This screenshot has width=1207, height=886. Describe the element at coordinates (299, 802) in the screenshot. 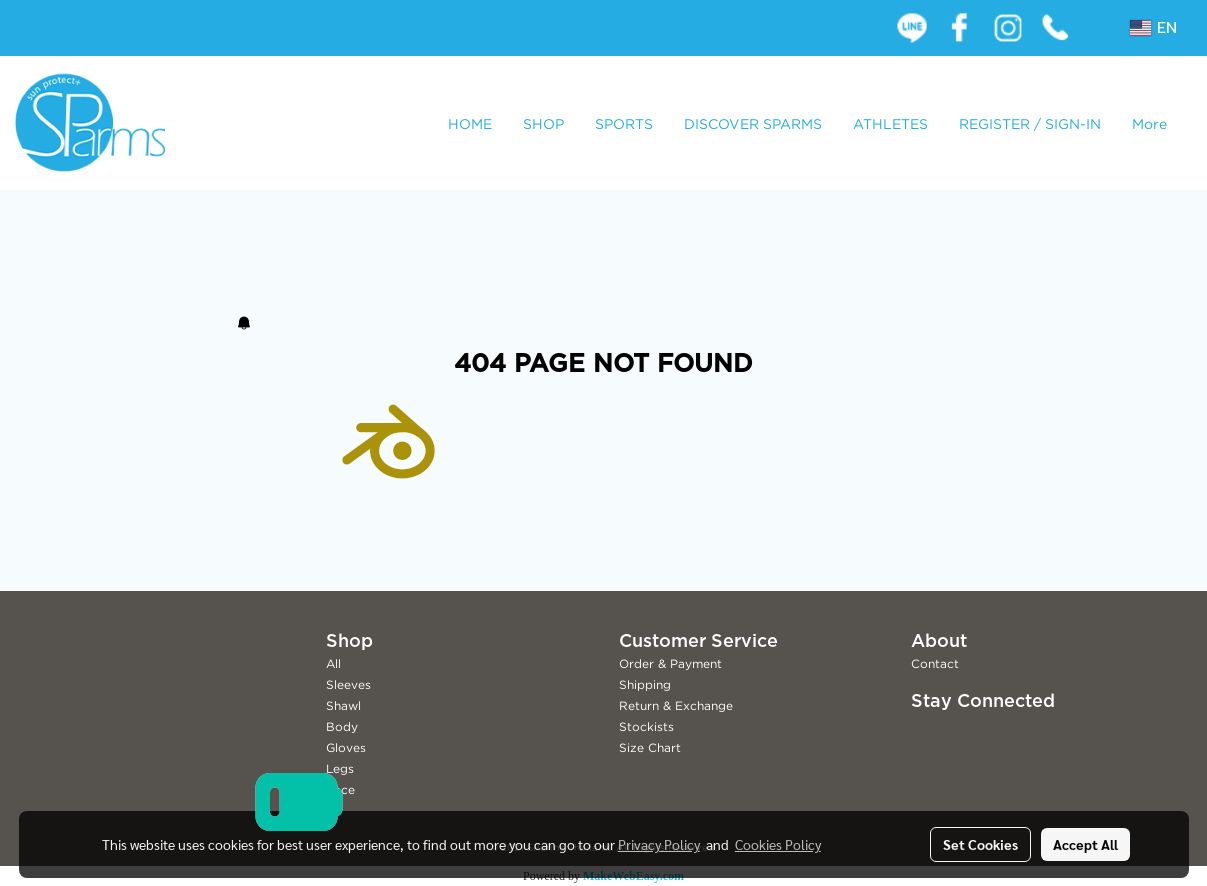

I see `indicates low battery level` at that location.